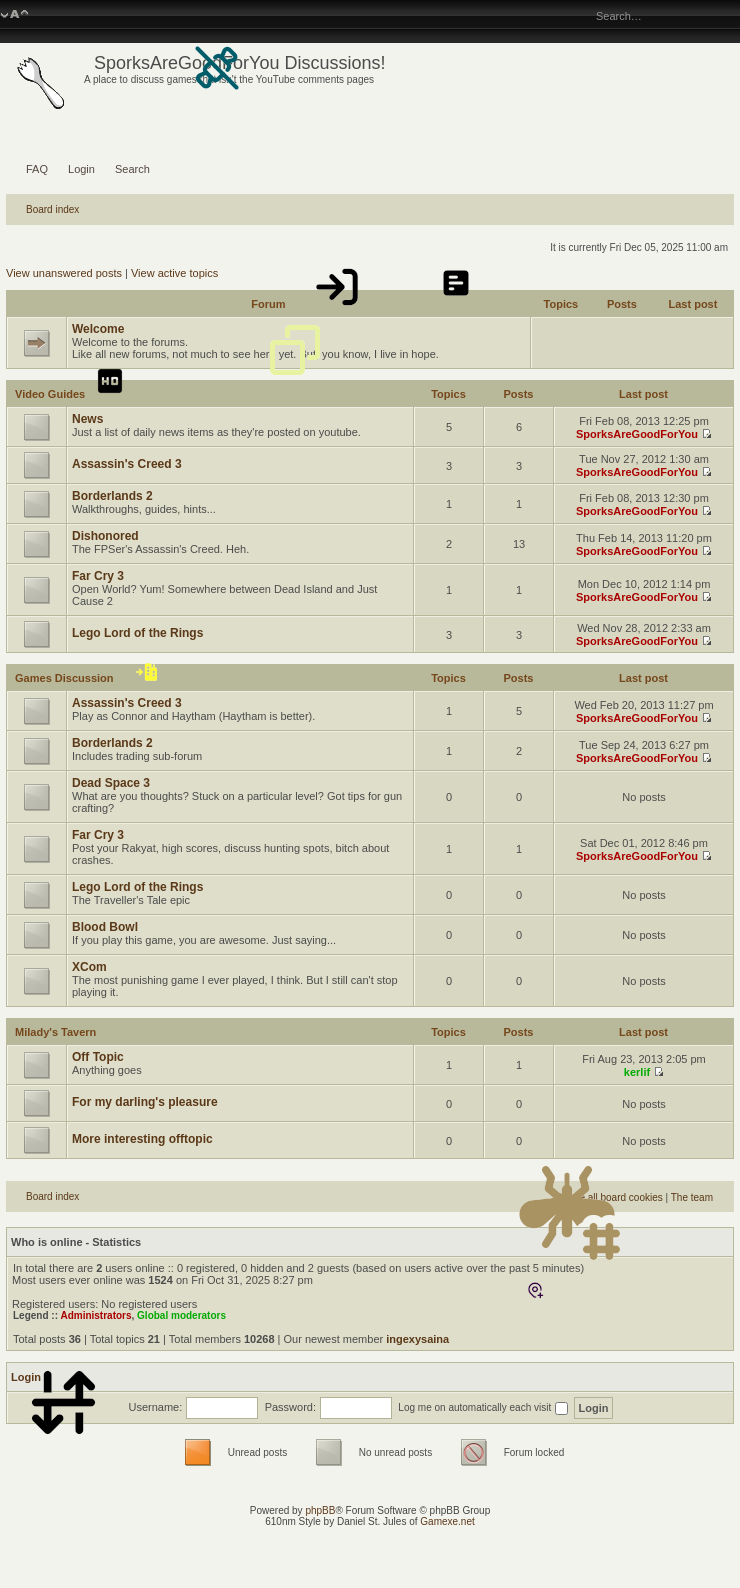 The image size is (740, 1588). What do you see at coordinates (110, 381) in the screenshot?
I see `indicates high definition video quality available` at bounding box center [110, 381].